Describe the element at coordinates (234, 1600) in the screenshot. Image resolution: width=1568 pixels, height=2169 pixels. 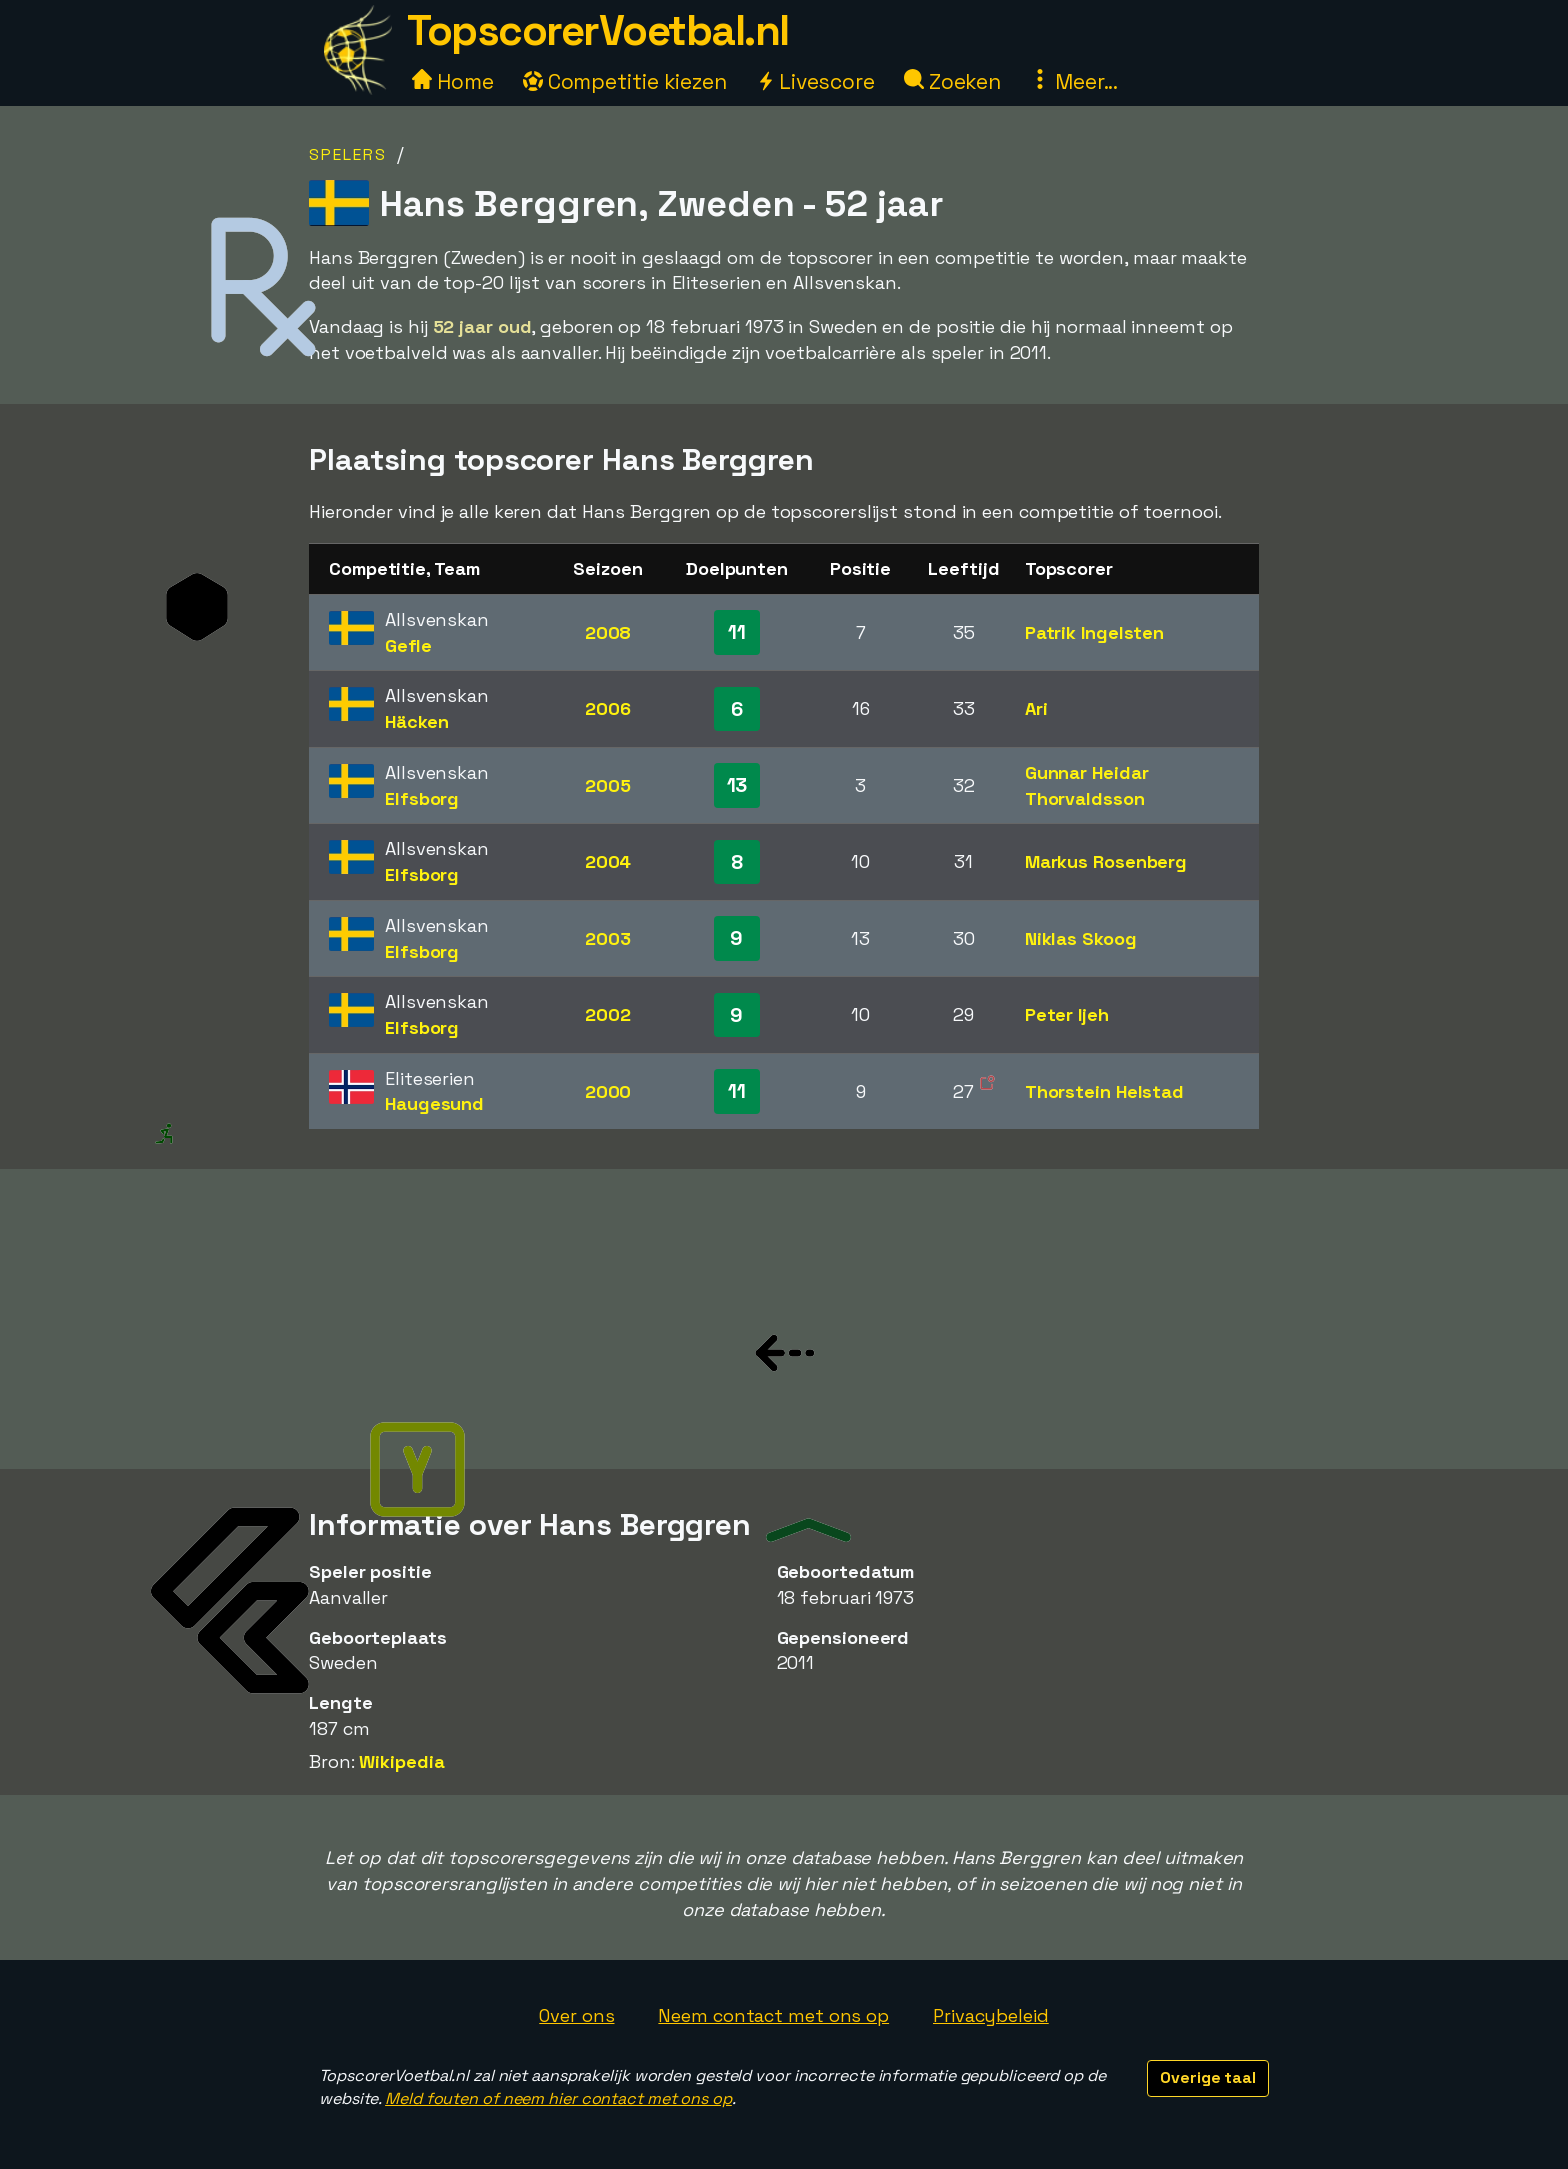
I see `flutter framework logo` at that location.